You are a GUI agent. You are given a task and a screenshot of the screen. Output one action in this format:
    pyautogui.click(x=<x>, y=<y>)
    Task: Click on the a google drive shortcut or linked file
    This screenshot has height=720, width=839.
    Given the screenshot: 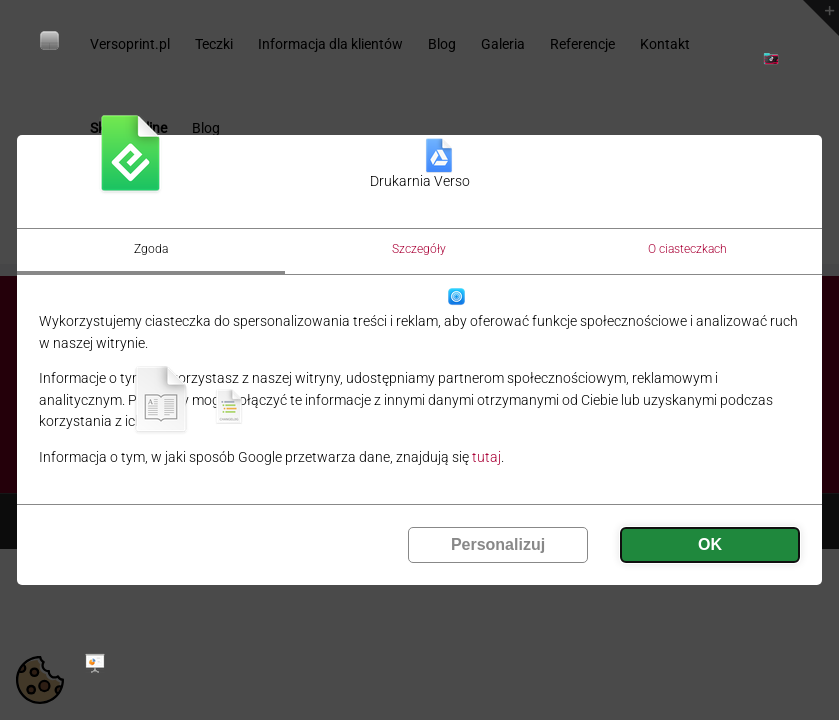 What is the action you would take?
    pyautogui.click(x=439, y=156)
    